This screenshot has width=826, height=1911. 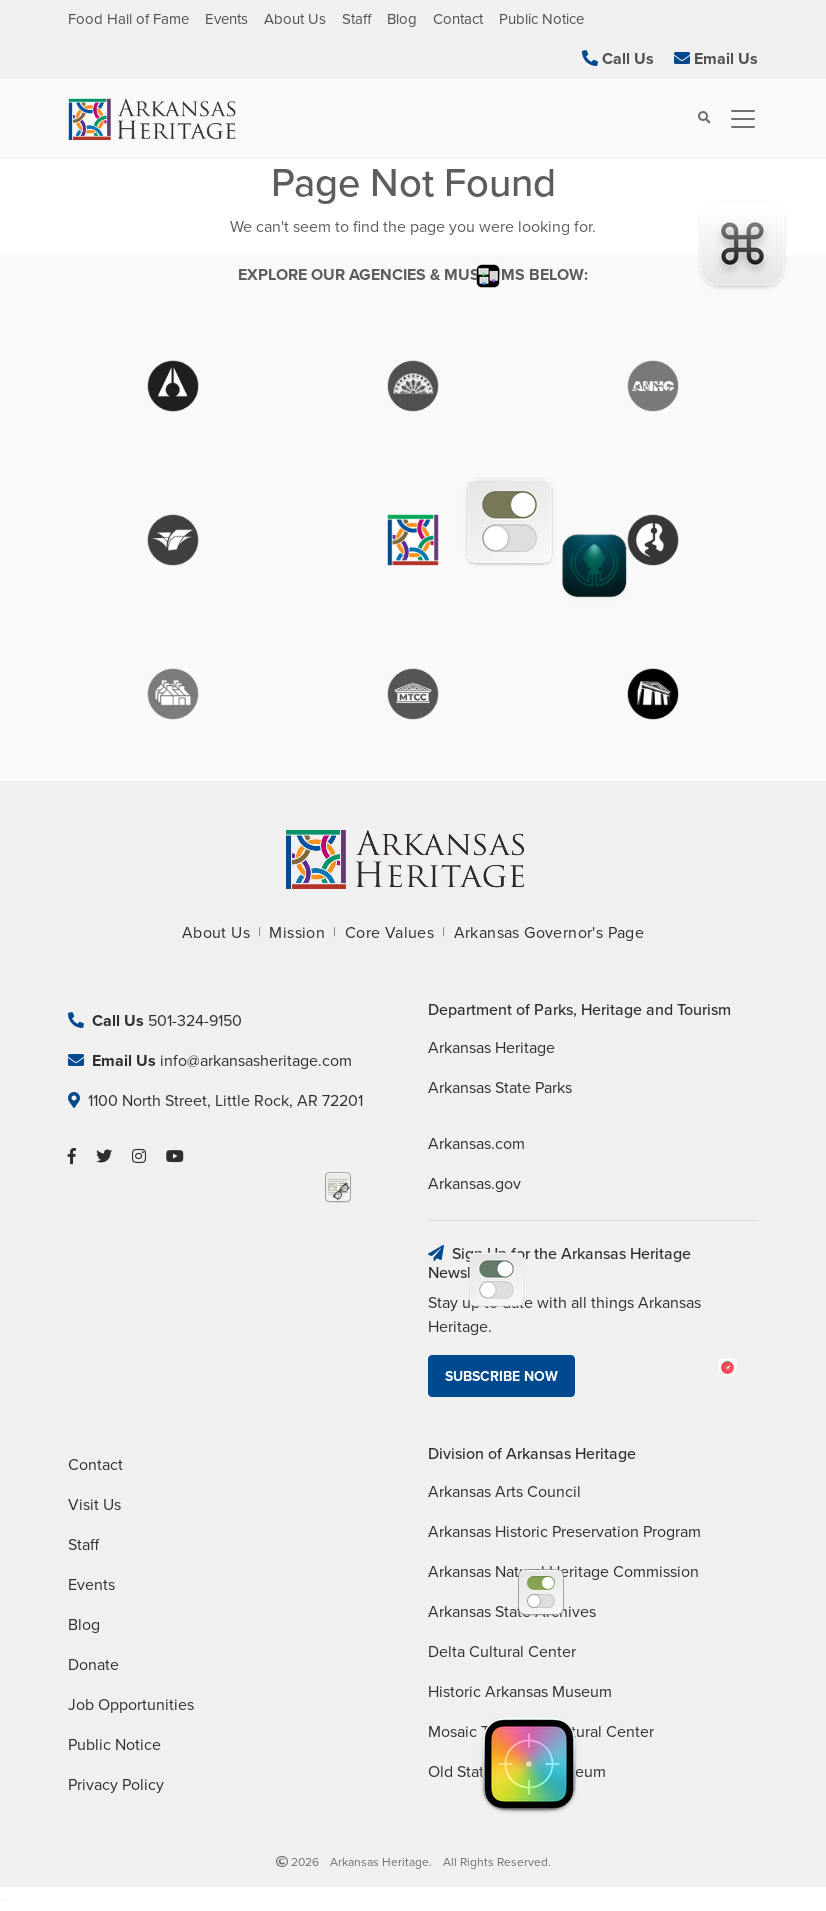 What do you see at coordinates (541, 1592) in the screenshot?
I see `open unity tweak tool settings` at bounding box center [541, 1592].